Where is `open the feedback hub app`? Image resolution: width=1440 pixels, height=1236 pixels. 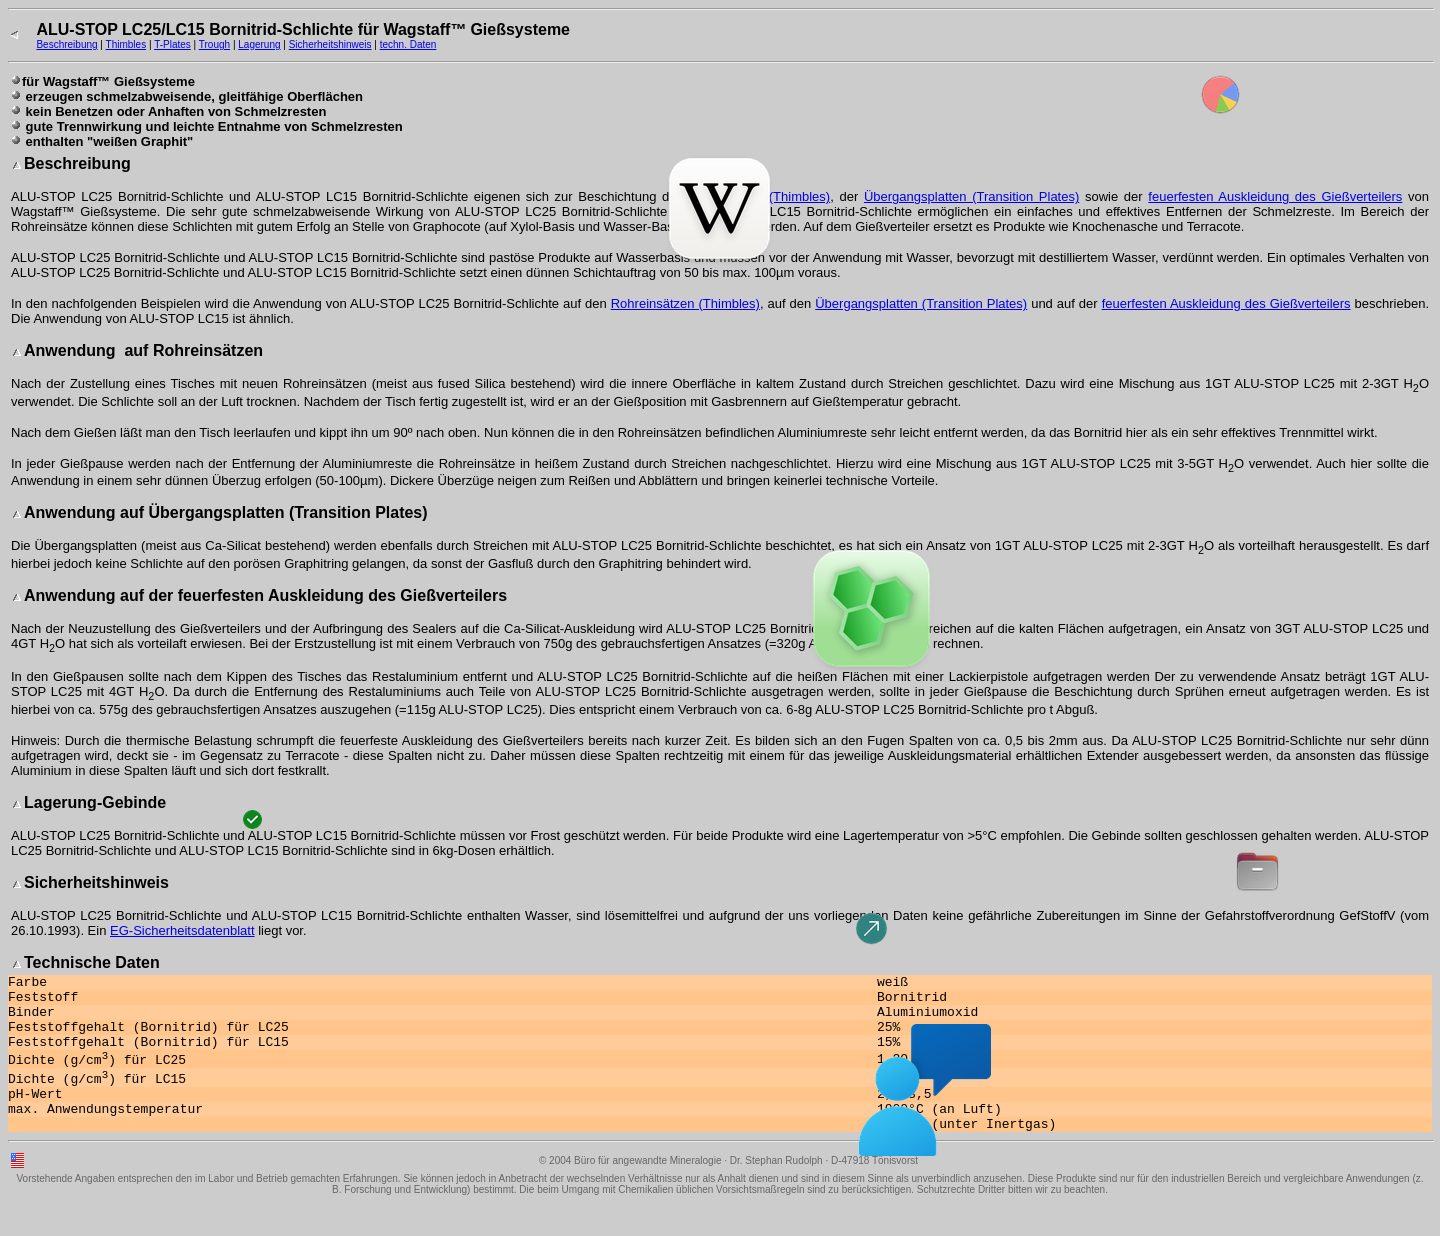 open the feedback hub app is located at coordinates (925, 1090).